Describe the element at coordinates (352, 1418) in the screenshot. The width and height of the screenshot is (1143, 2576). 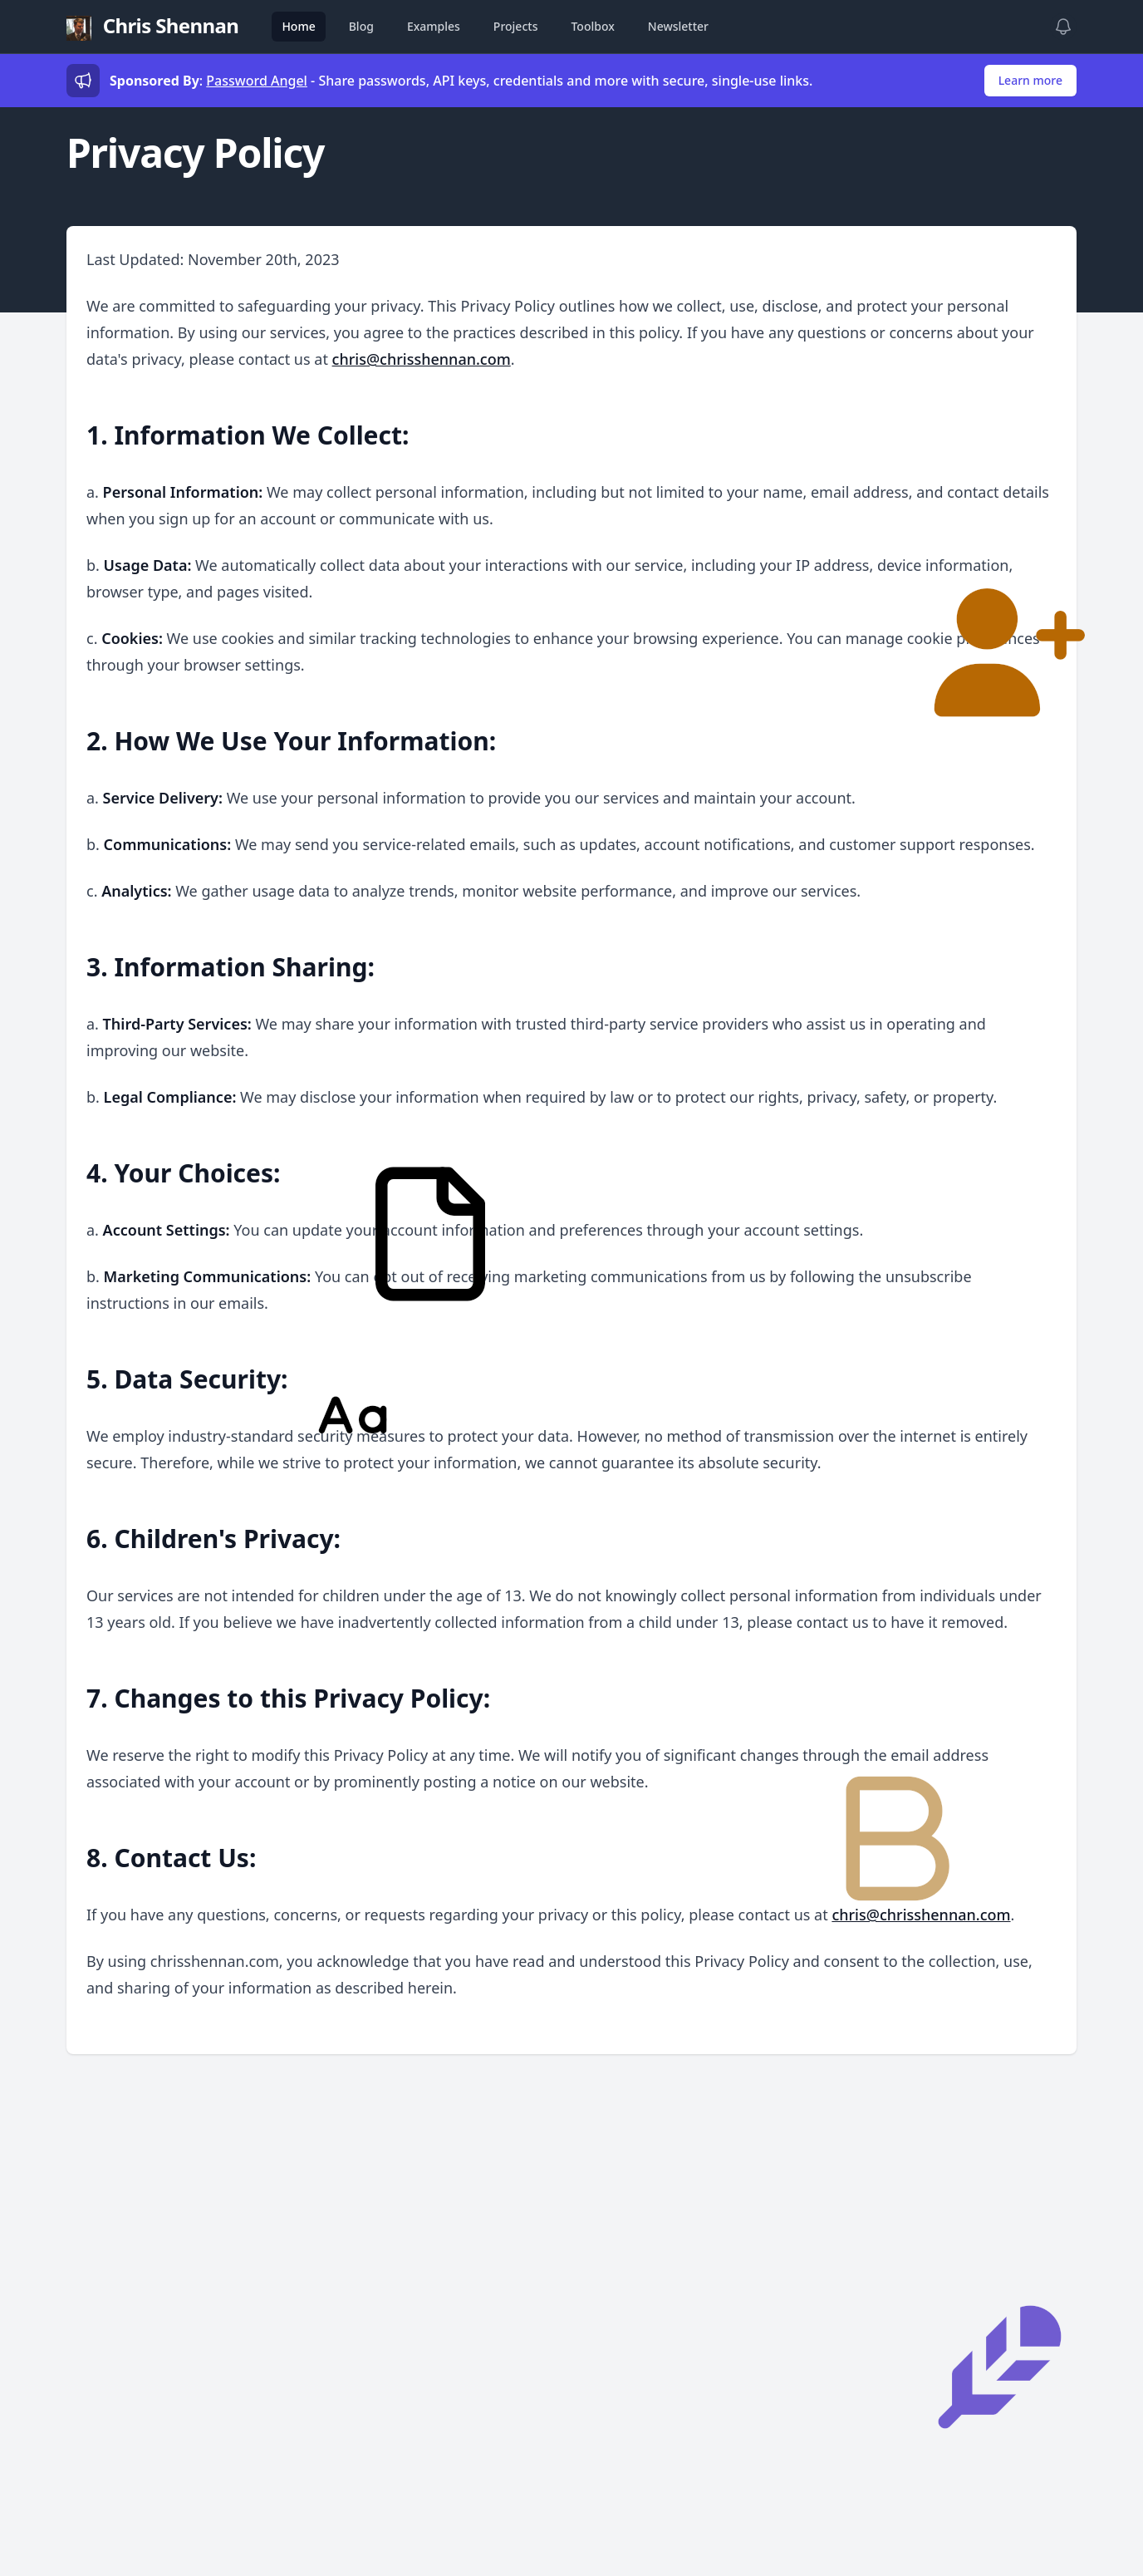
I see `toggle case-sensitive search matching` at that location.